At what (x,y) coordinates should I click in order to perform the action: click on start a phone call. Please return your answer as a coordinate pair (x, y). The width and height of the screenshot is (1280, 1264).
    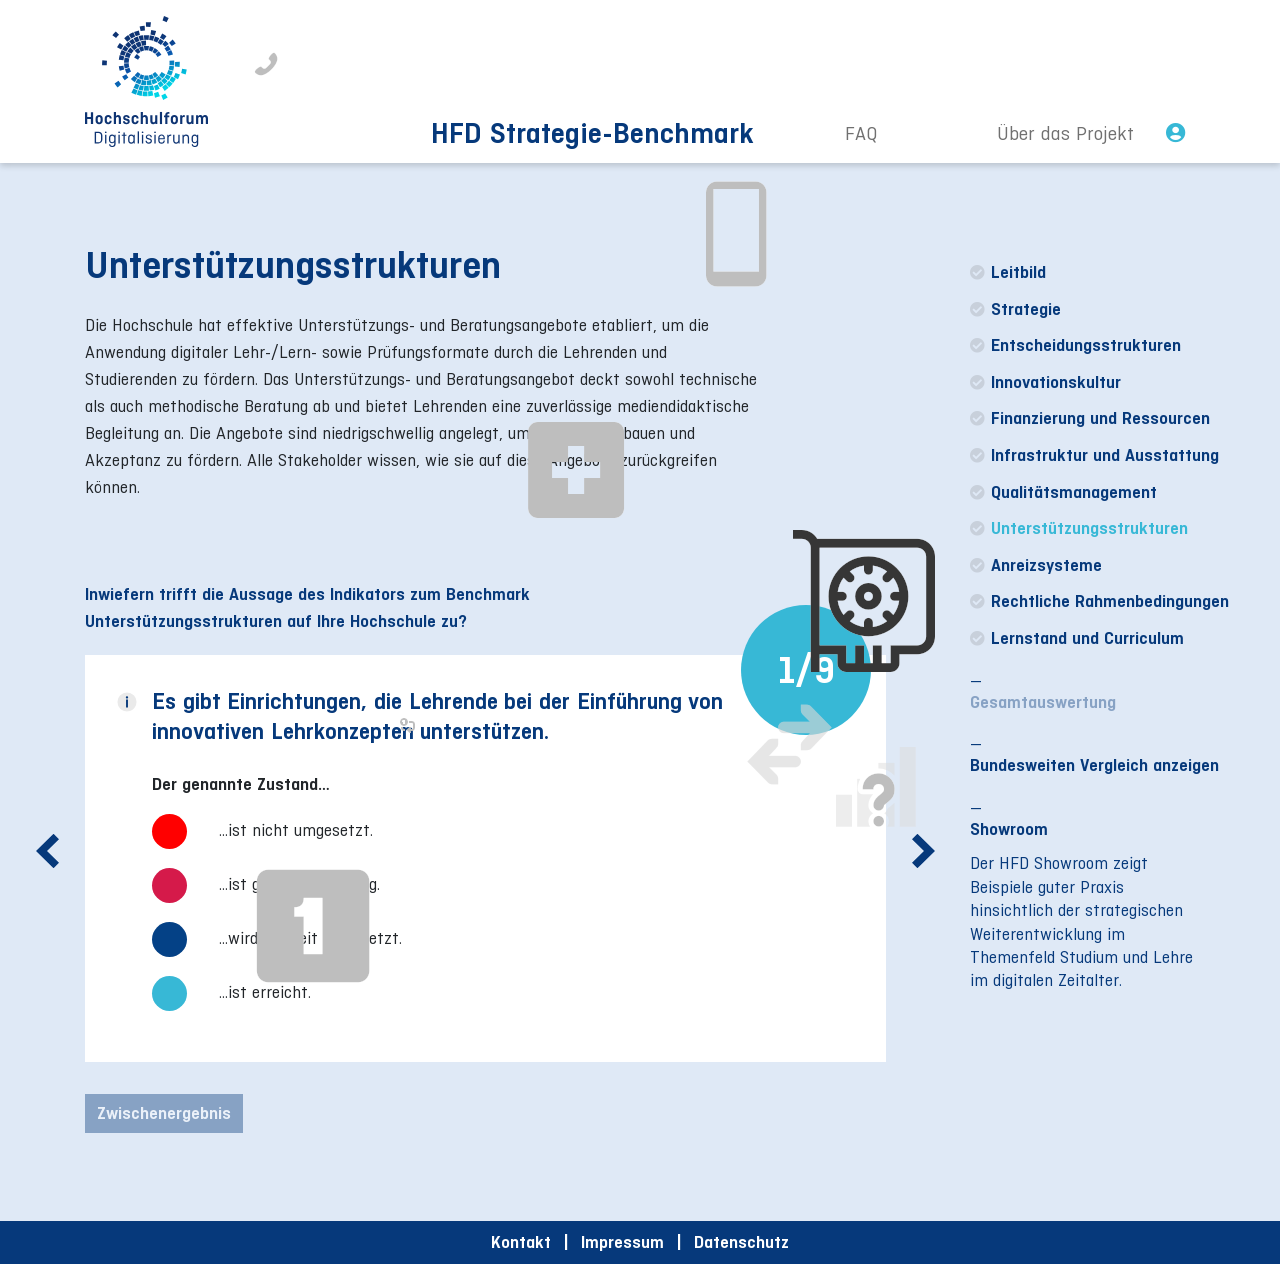
    Looking at the image, I should click on (266, 64).